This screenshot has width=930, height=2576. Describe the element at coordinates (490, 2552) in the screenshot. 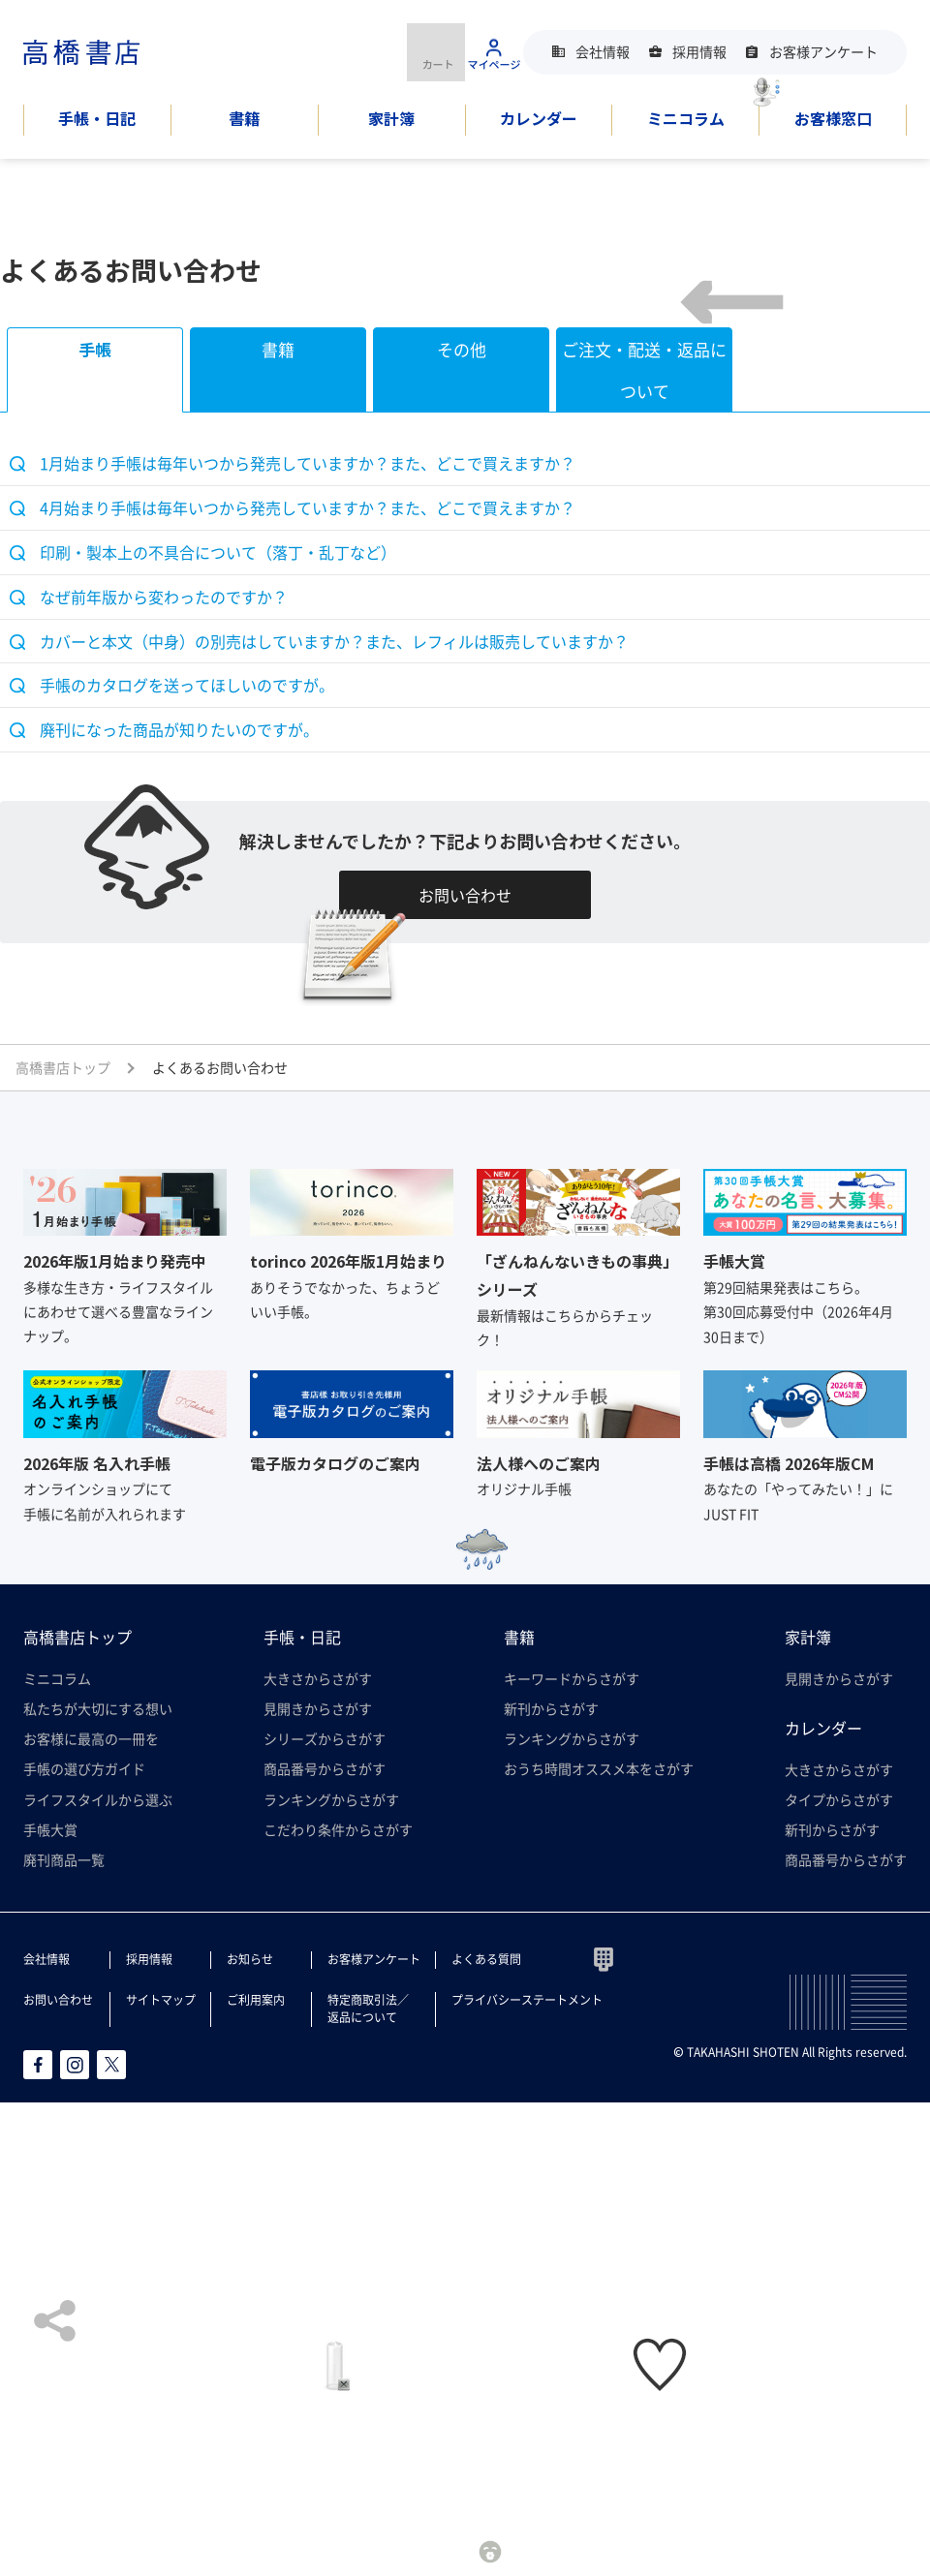

I see `send a kiss or affectionate reaction` at that location.